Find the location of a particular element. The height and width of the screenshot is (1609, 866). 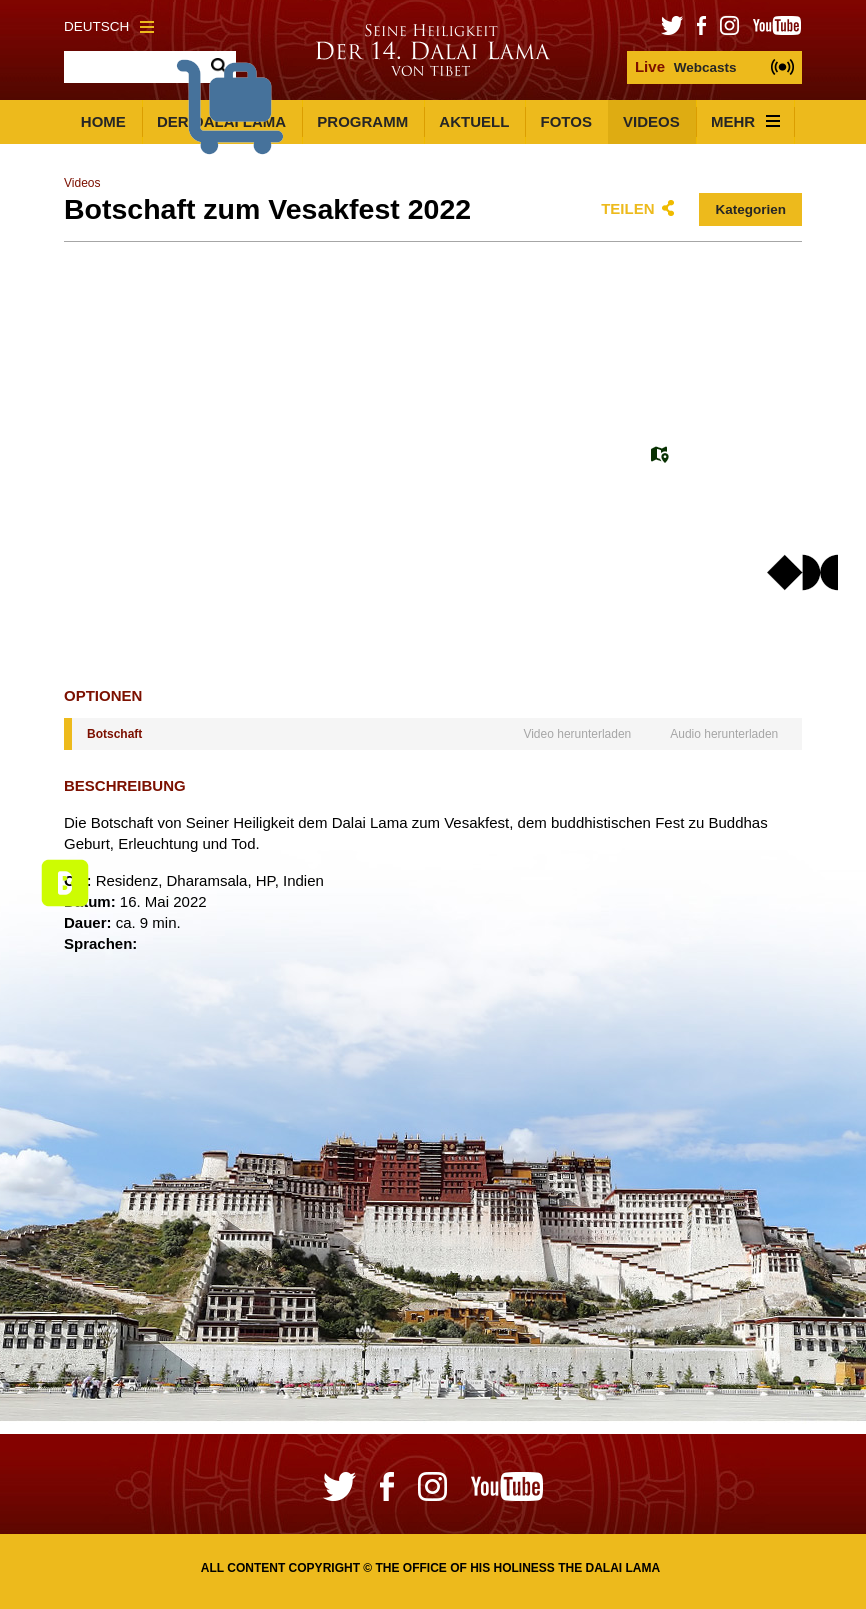

luggage cart or baggage trolley is located at coordinates (230, 107).